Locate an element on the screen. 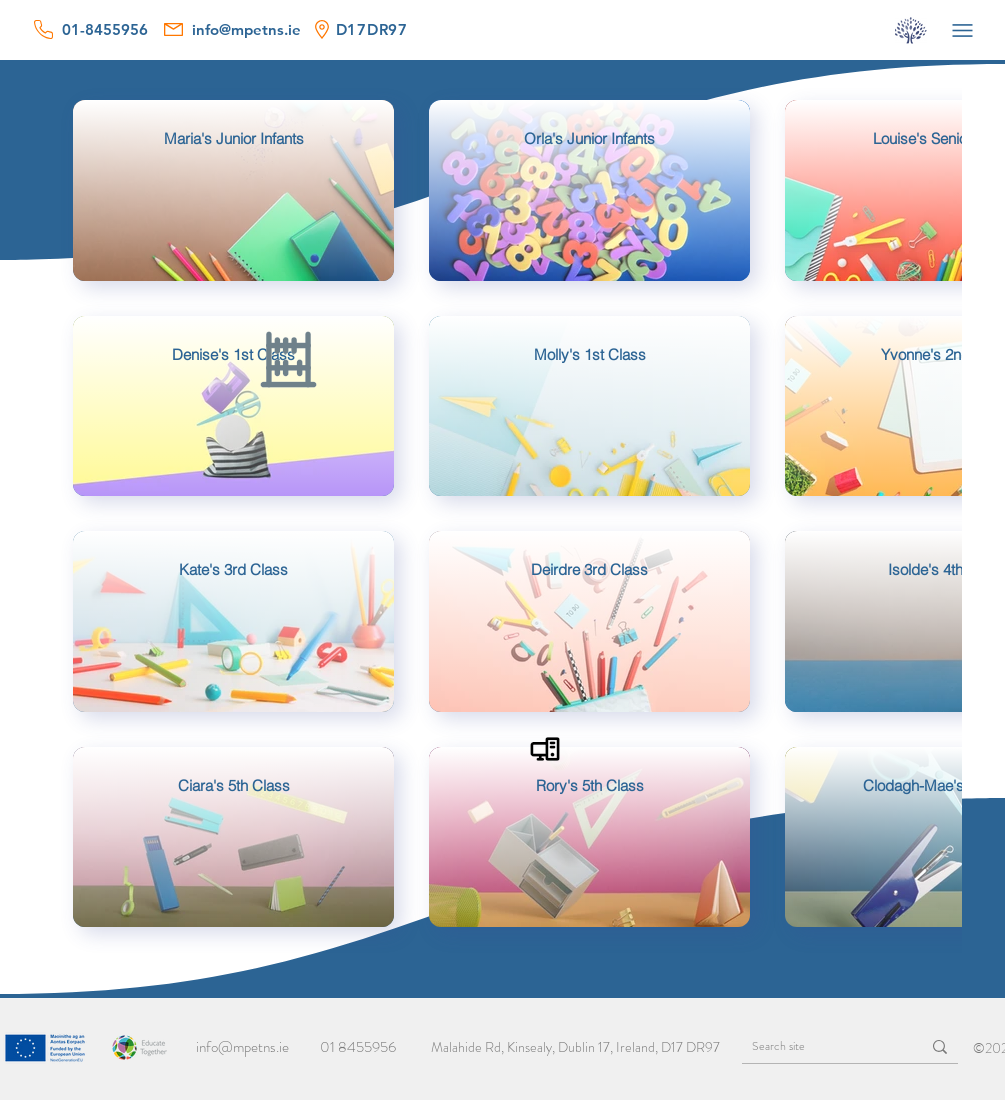 The image size is (1005, 1100). access calculator or counting tool is located at coordinates (288, 359).